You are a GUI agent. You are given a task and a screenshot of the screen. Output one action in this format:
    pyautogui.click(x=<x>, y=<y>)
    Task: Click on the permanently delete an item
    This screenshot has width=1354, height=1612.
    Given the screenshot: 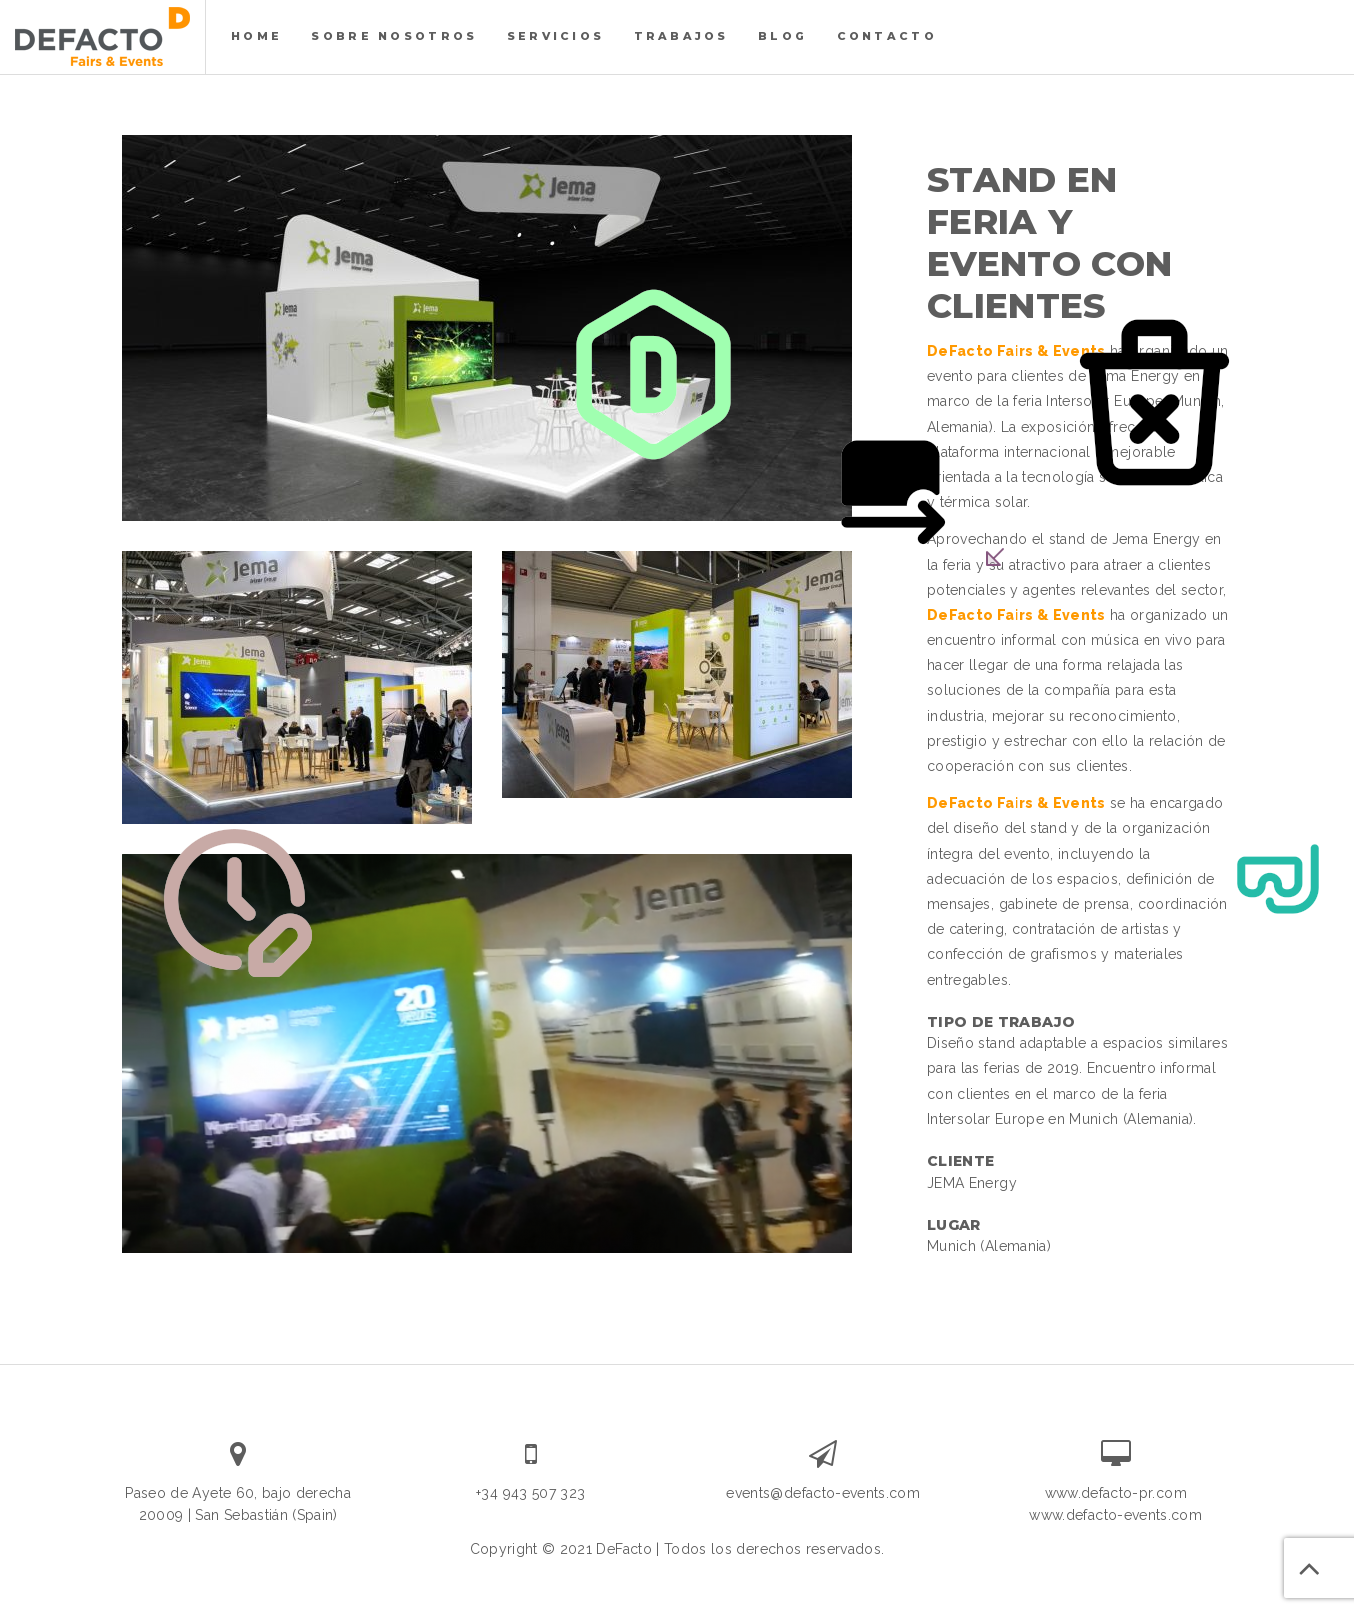 What is the action you would take?
    pyautogui.click(x=1154, y=402)
    